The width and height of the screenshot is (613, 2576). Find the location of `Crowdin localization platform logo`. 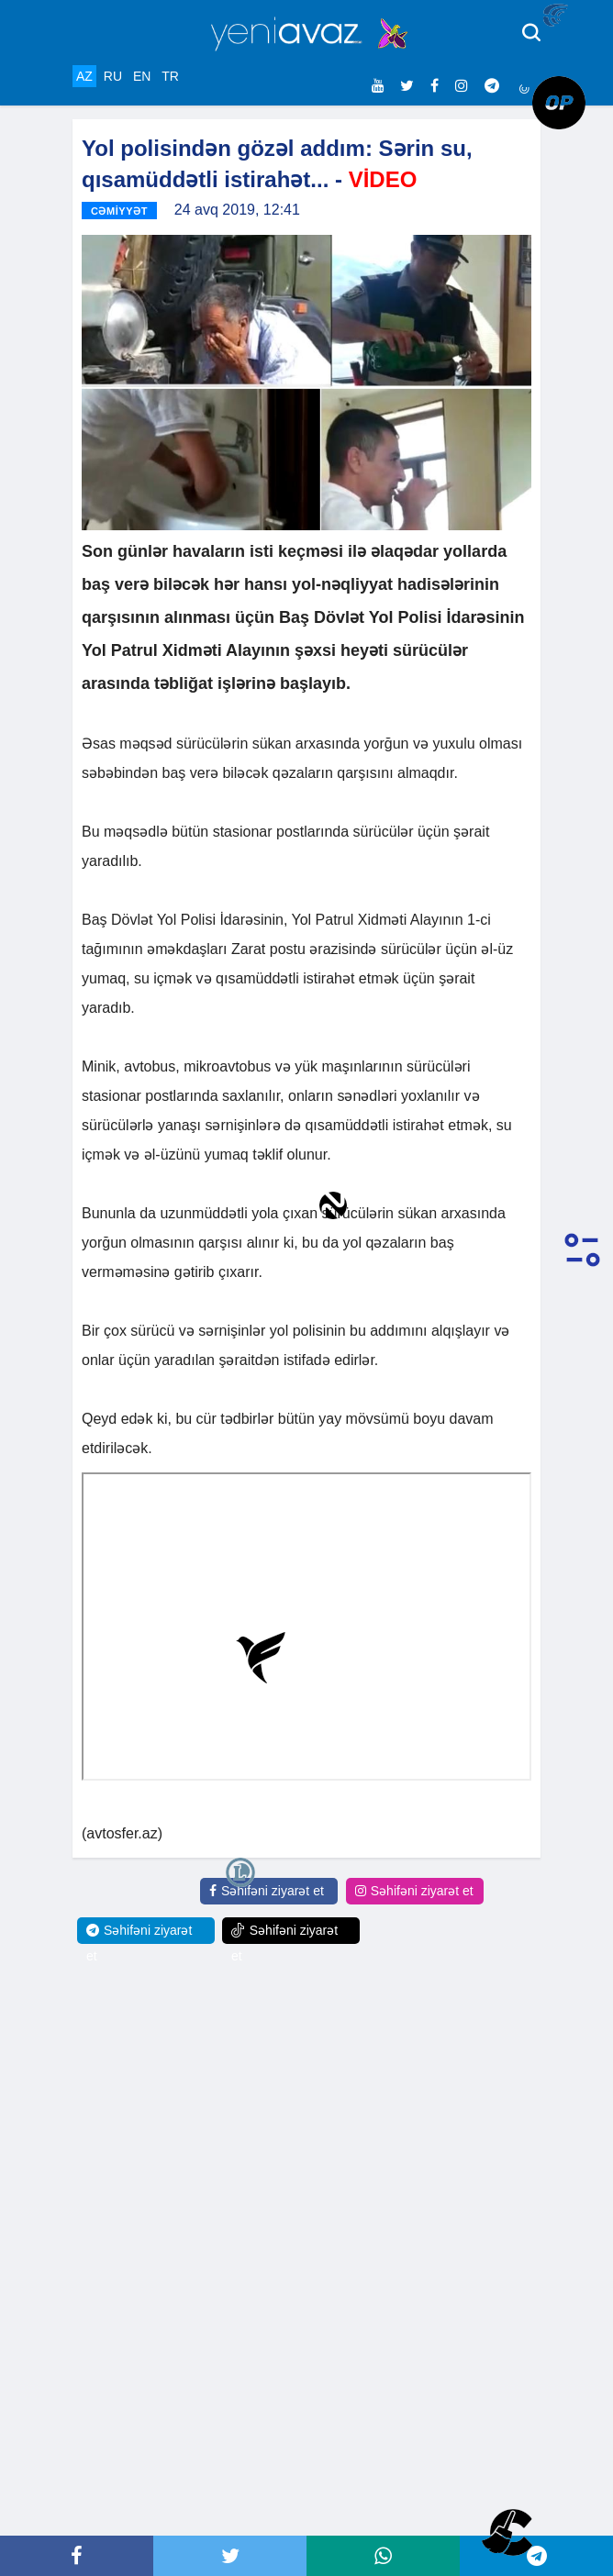

Crowdin localization platform logo is located at coordinates (555, 15).